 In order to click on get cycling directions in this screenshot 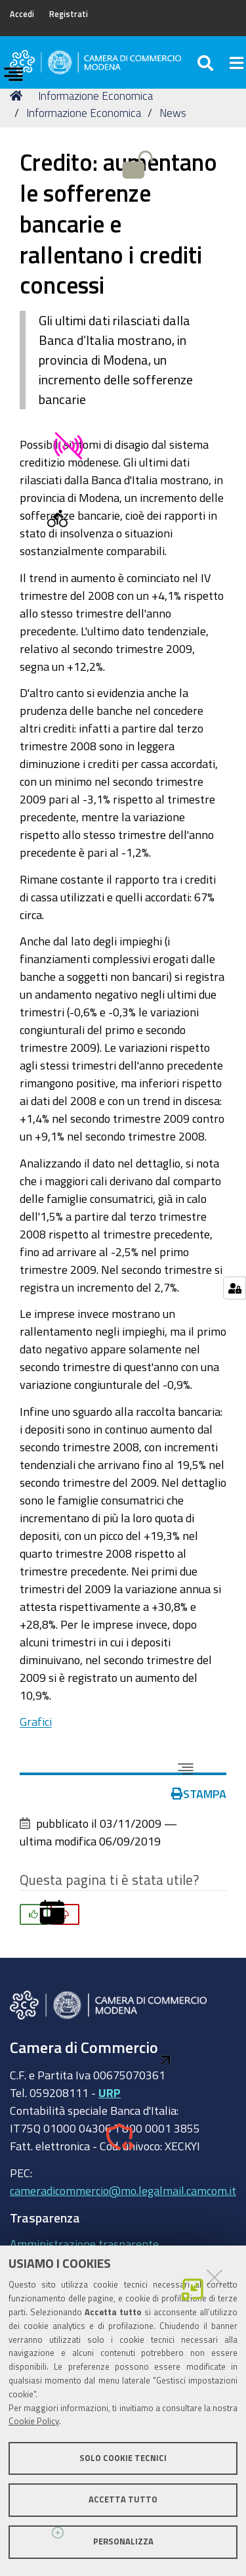, I will do `click(57, 518)`.